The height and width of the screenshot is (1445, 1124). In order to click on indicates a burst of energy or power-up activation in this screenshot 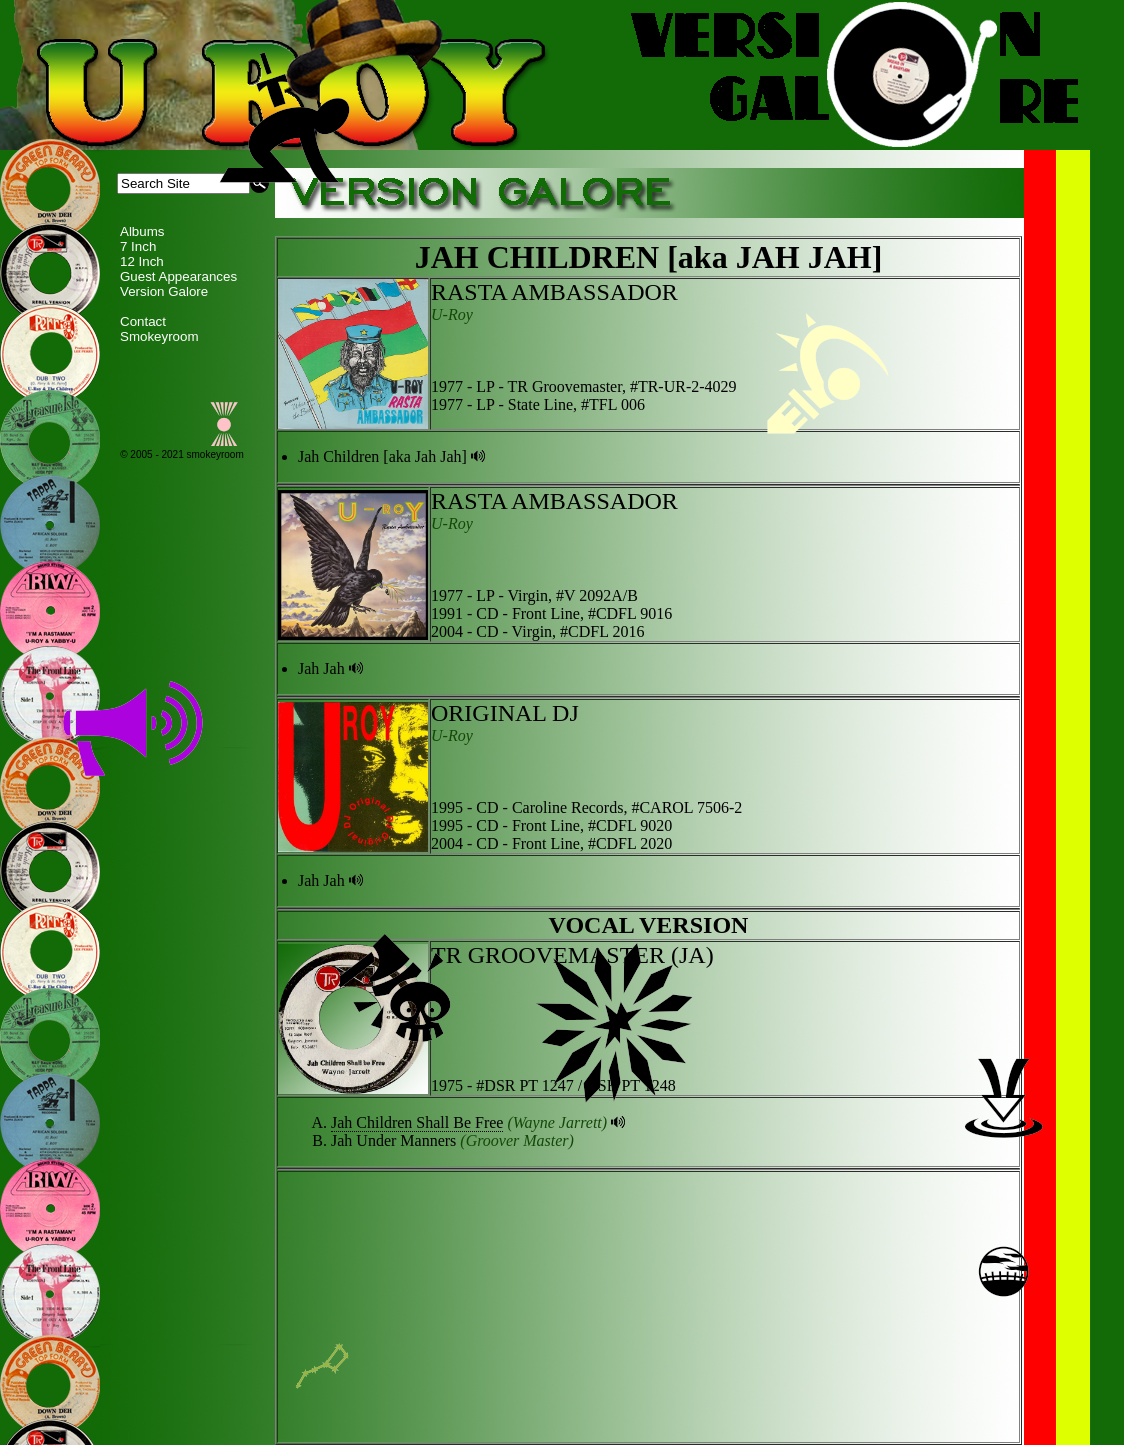, I will do `click(223, 424)`.